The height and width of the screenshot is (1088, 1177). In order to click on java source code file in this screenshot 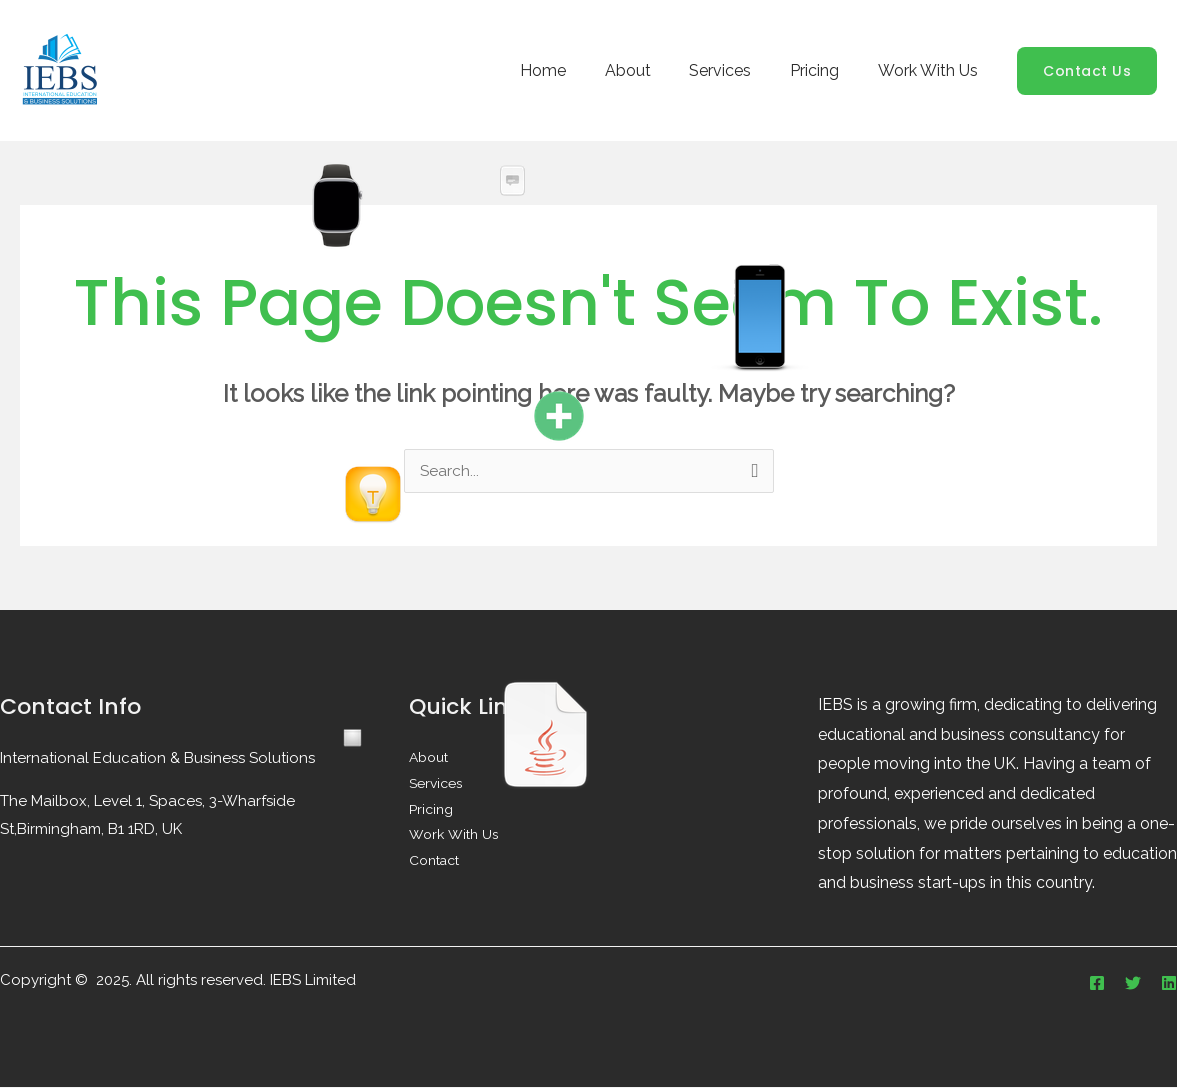, I will do `click(545, 734)`.